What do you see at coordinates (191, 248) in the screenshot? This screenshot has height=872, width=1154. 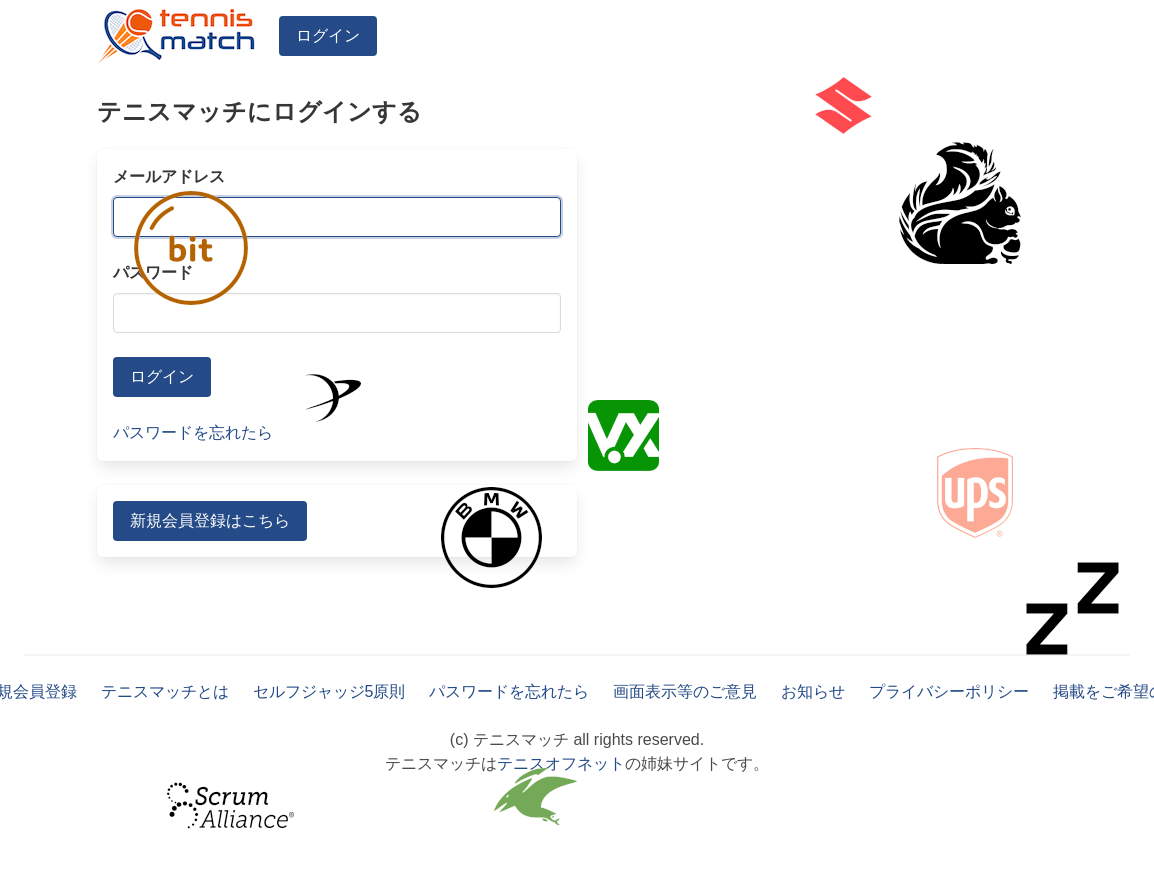 I see `bit component sharing platform logo` at bounding box center [191, 248].